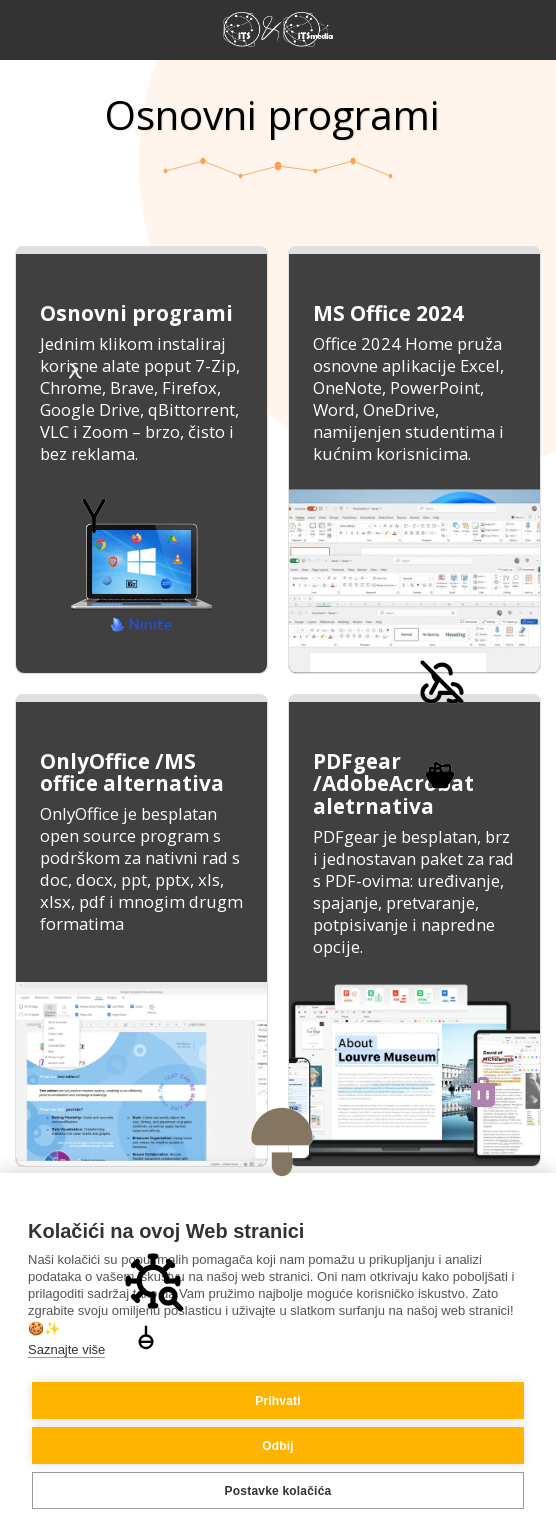 This screenshot has height=1537, width=556. What do you see at coordinates (94, 516) in the screenshot?
I see `the letter Y character or text element` at bounding box center [94, 516].